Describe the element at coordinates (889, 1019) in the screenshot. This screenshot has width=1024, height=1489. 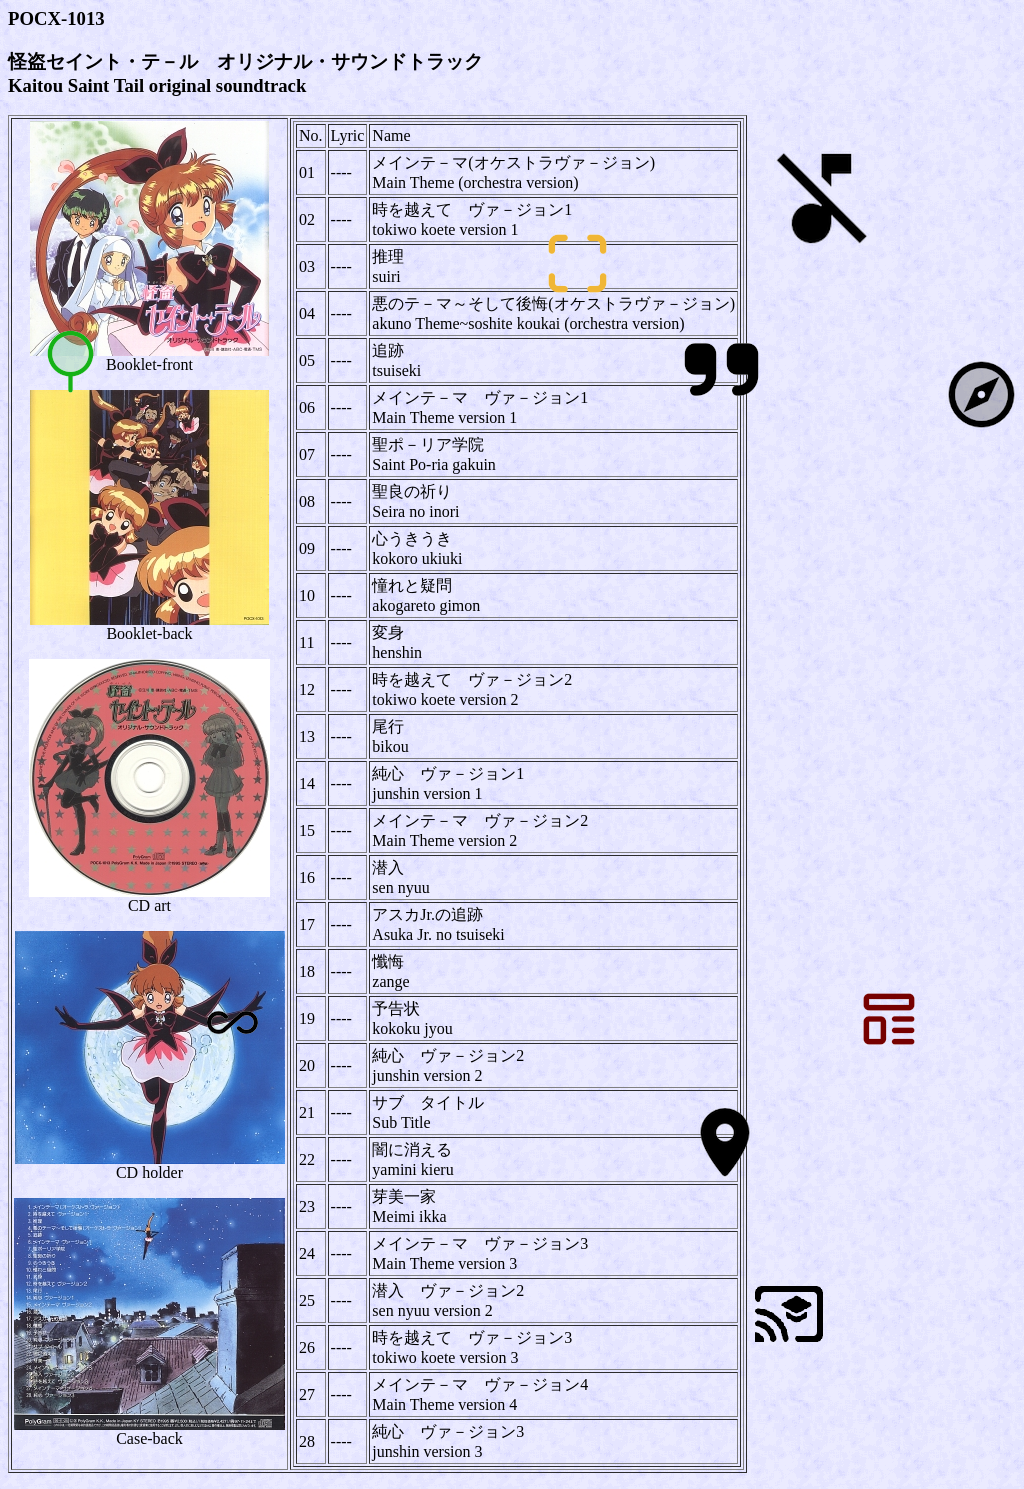
I see `access page or document templates` at that location.